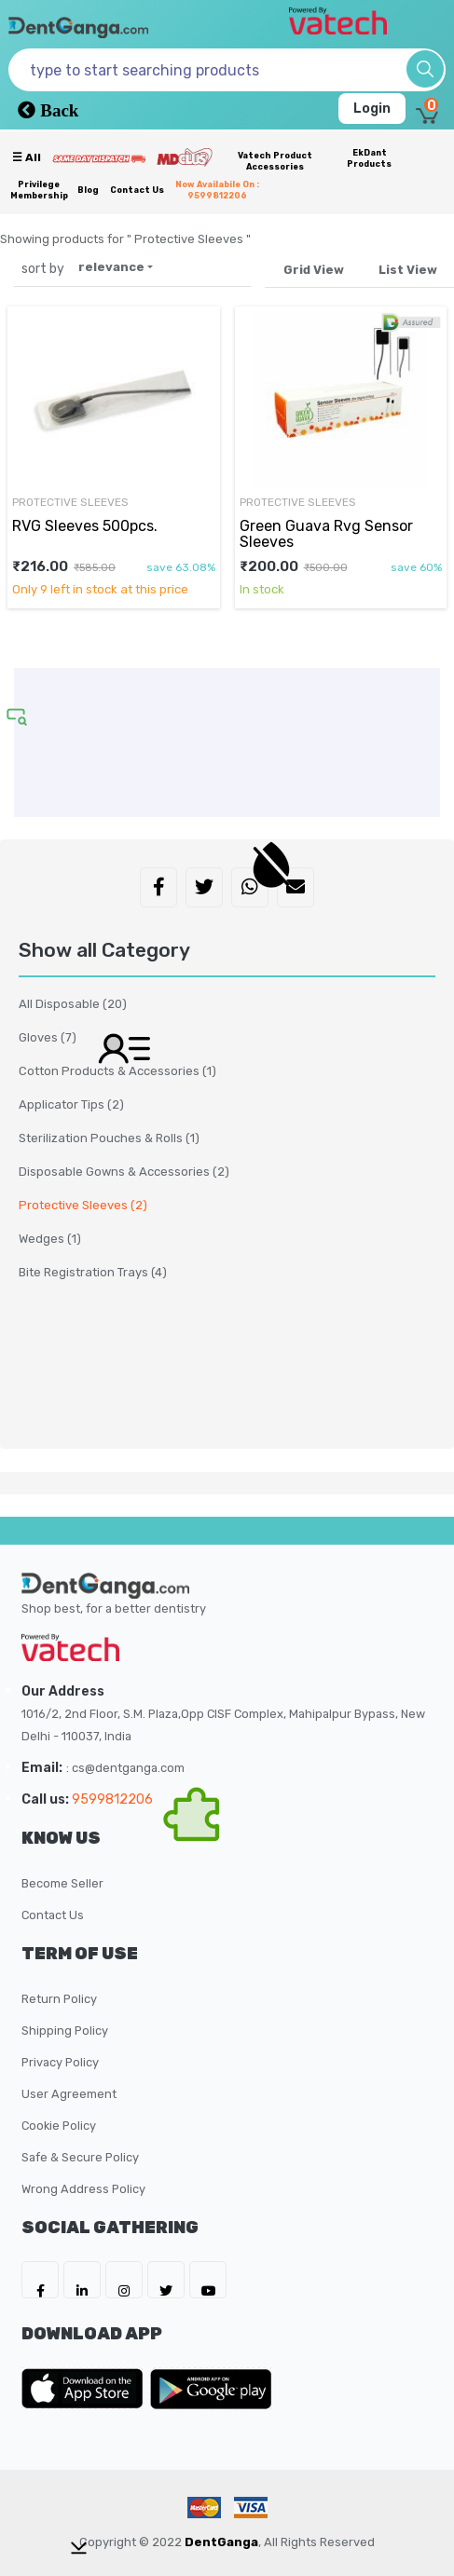 Image resolution: width=454 pixels, height=2576 pixels. I want to click on expand content or dropdown menu, so click(78, 2547).